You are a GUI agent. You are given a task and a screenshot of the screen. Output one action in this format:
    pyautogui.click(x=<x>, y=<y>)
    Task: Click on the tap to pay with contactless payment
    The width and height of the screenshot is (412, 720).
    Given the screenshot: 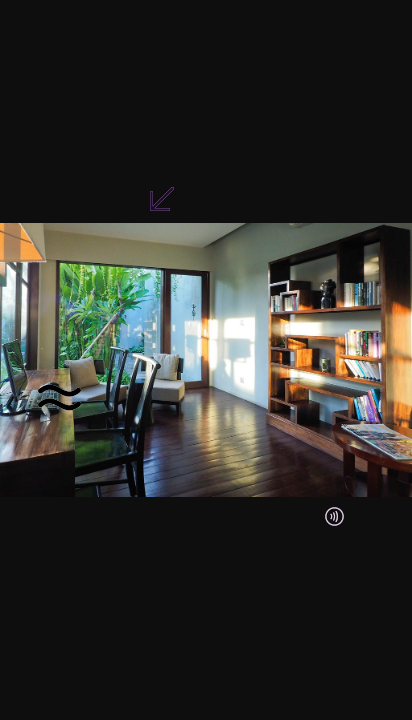 What is the action you would take?
    pyautogui.click(x=334, y=516)
    